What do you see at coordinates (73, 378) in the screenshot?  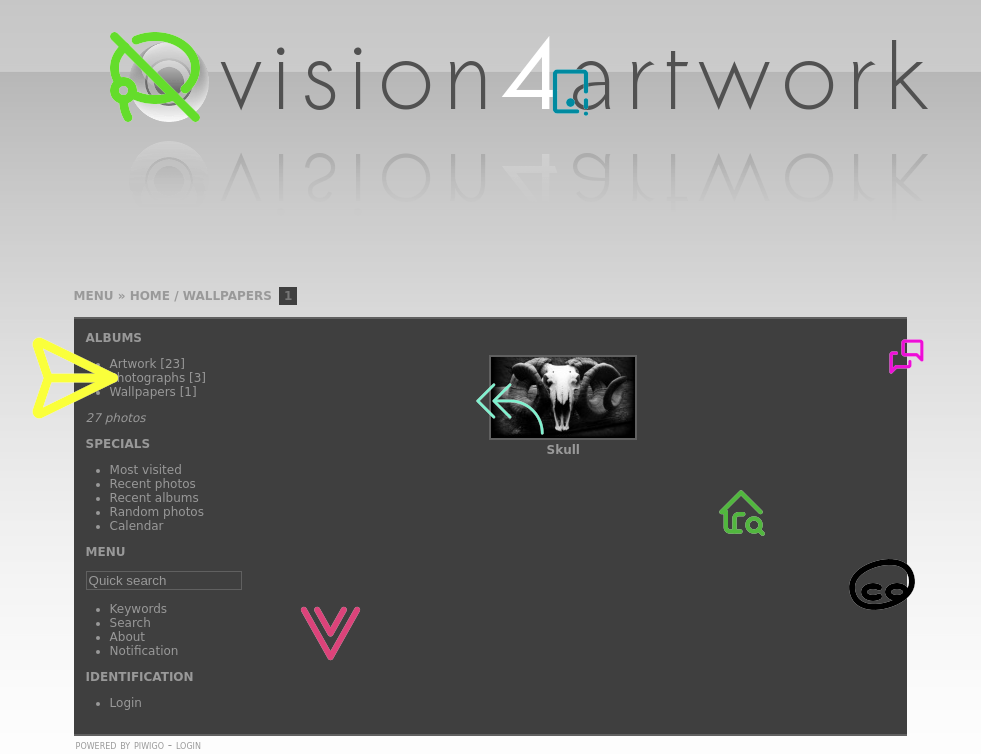 I see `send a message` at bounding box center [73, 378].